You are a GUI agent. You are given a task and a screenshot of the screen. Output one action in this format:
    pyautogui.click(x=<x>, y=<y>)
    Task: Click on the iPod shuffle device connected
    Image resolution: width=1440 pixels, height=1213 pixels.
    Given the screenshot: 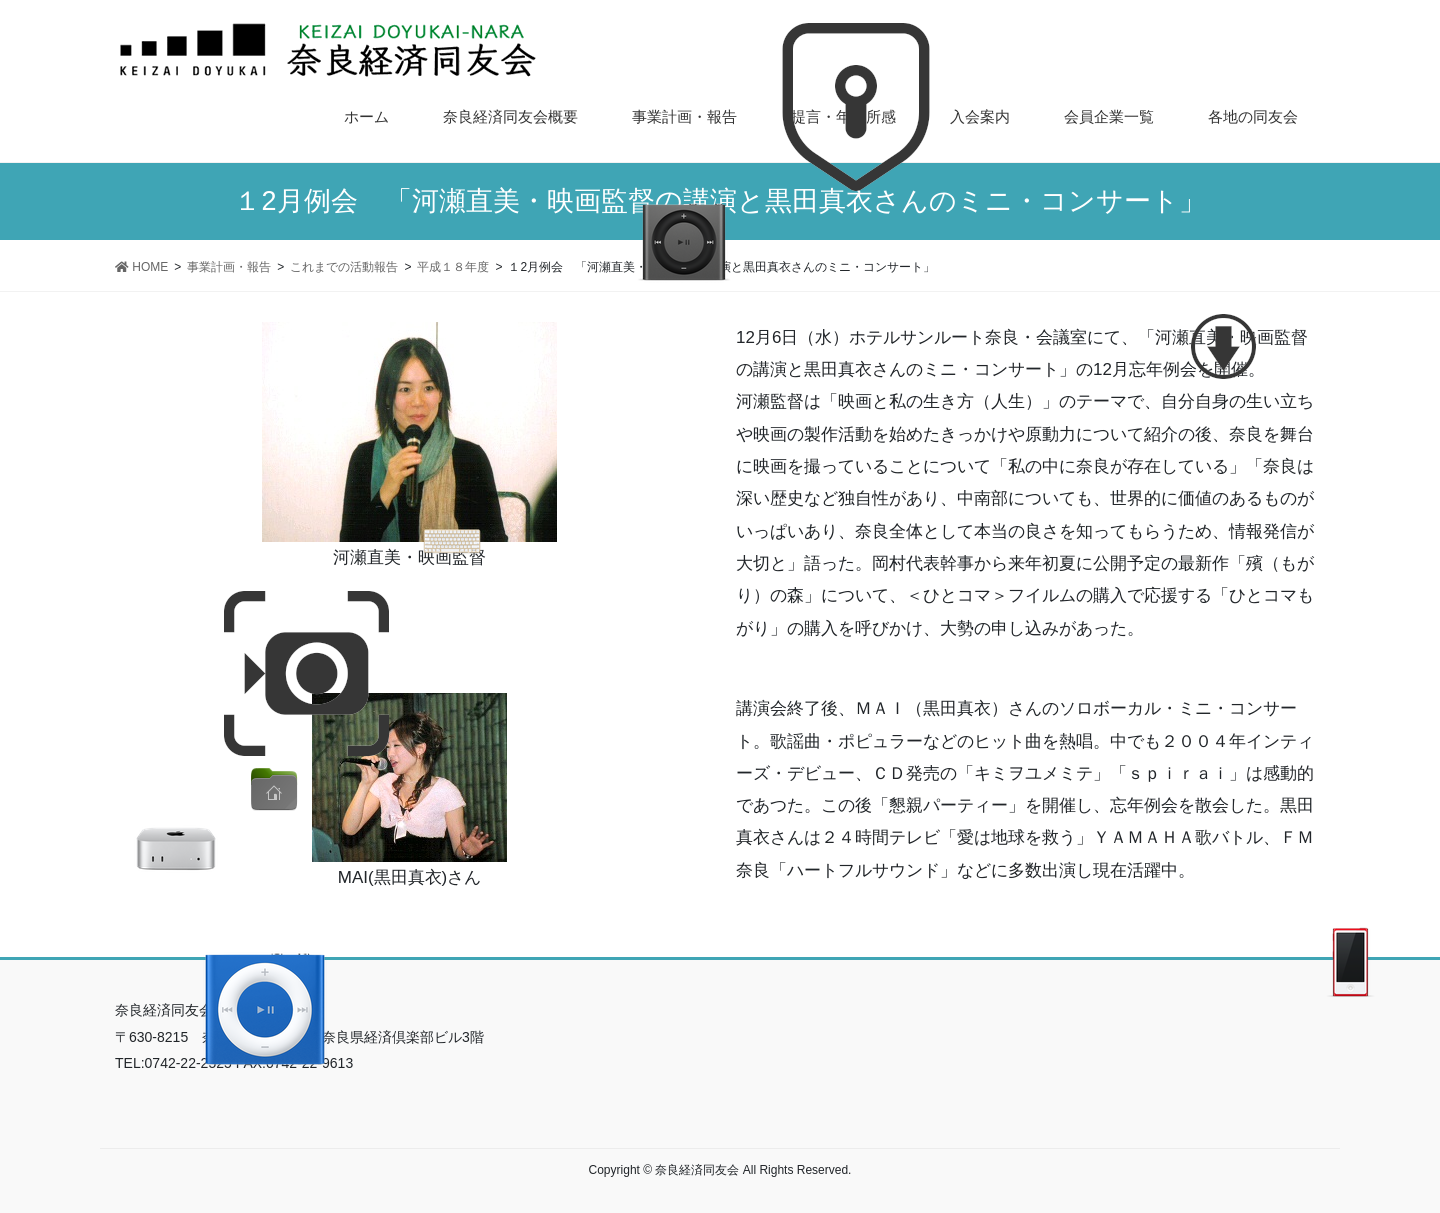 What is the action you would take?
    pyautogui.click(x=265, y=1009)
    